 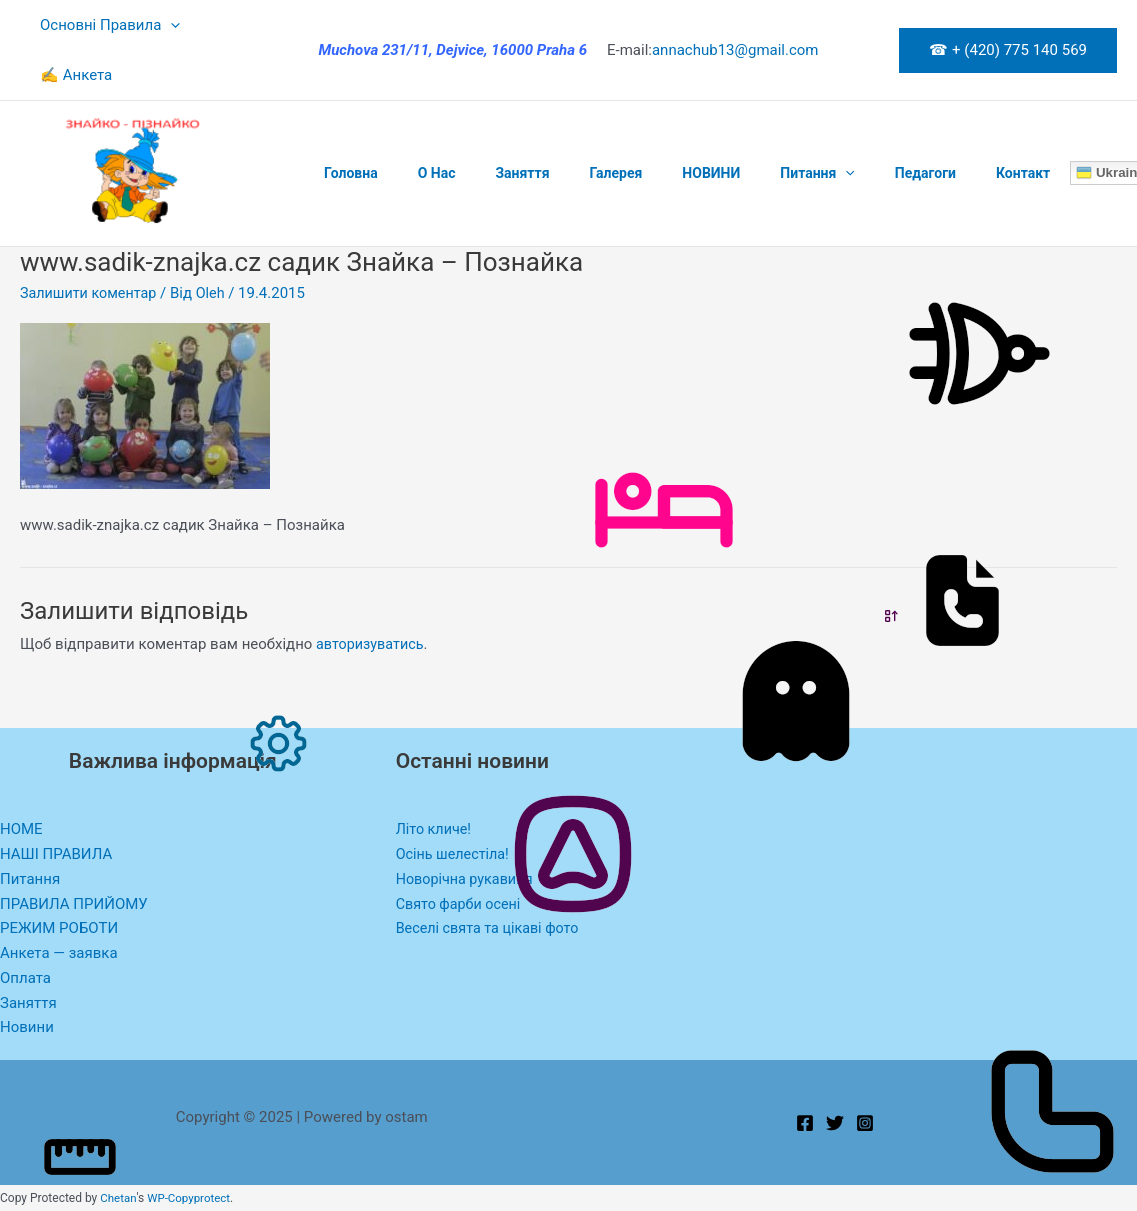 What do you see at coordinates (664, 510) in the screenshot?
I see `view accommodation or hotel options` at bounding box center [664, 510].